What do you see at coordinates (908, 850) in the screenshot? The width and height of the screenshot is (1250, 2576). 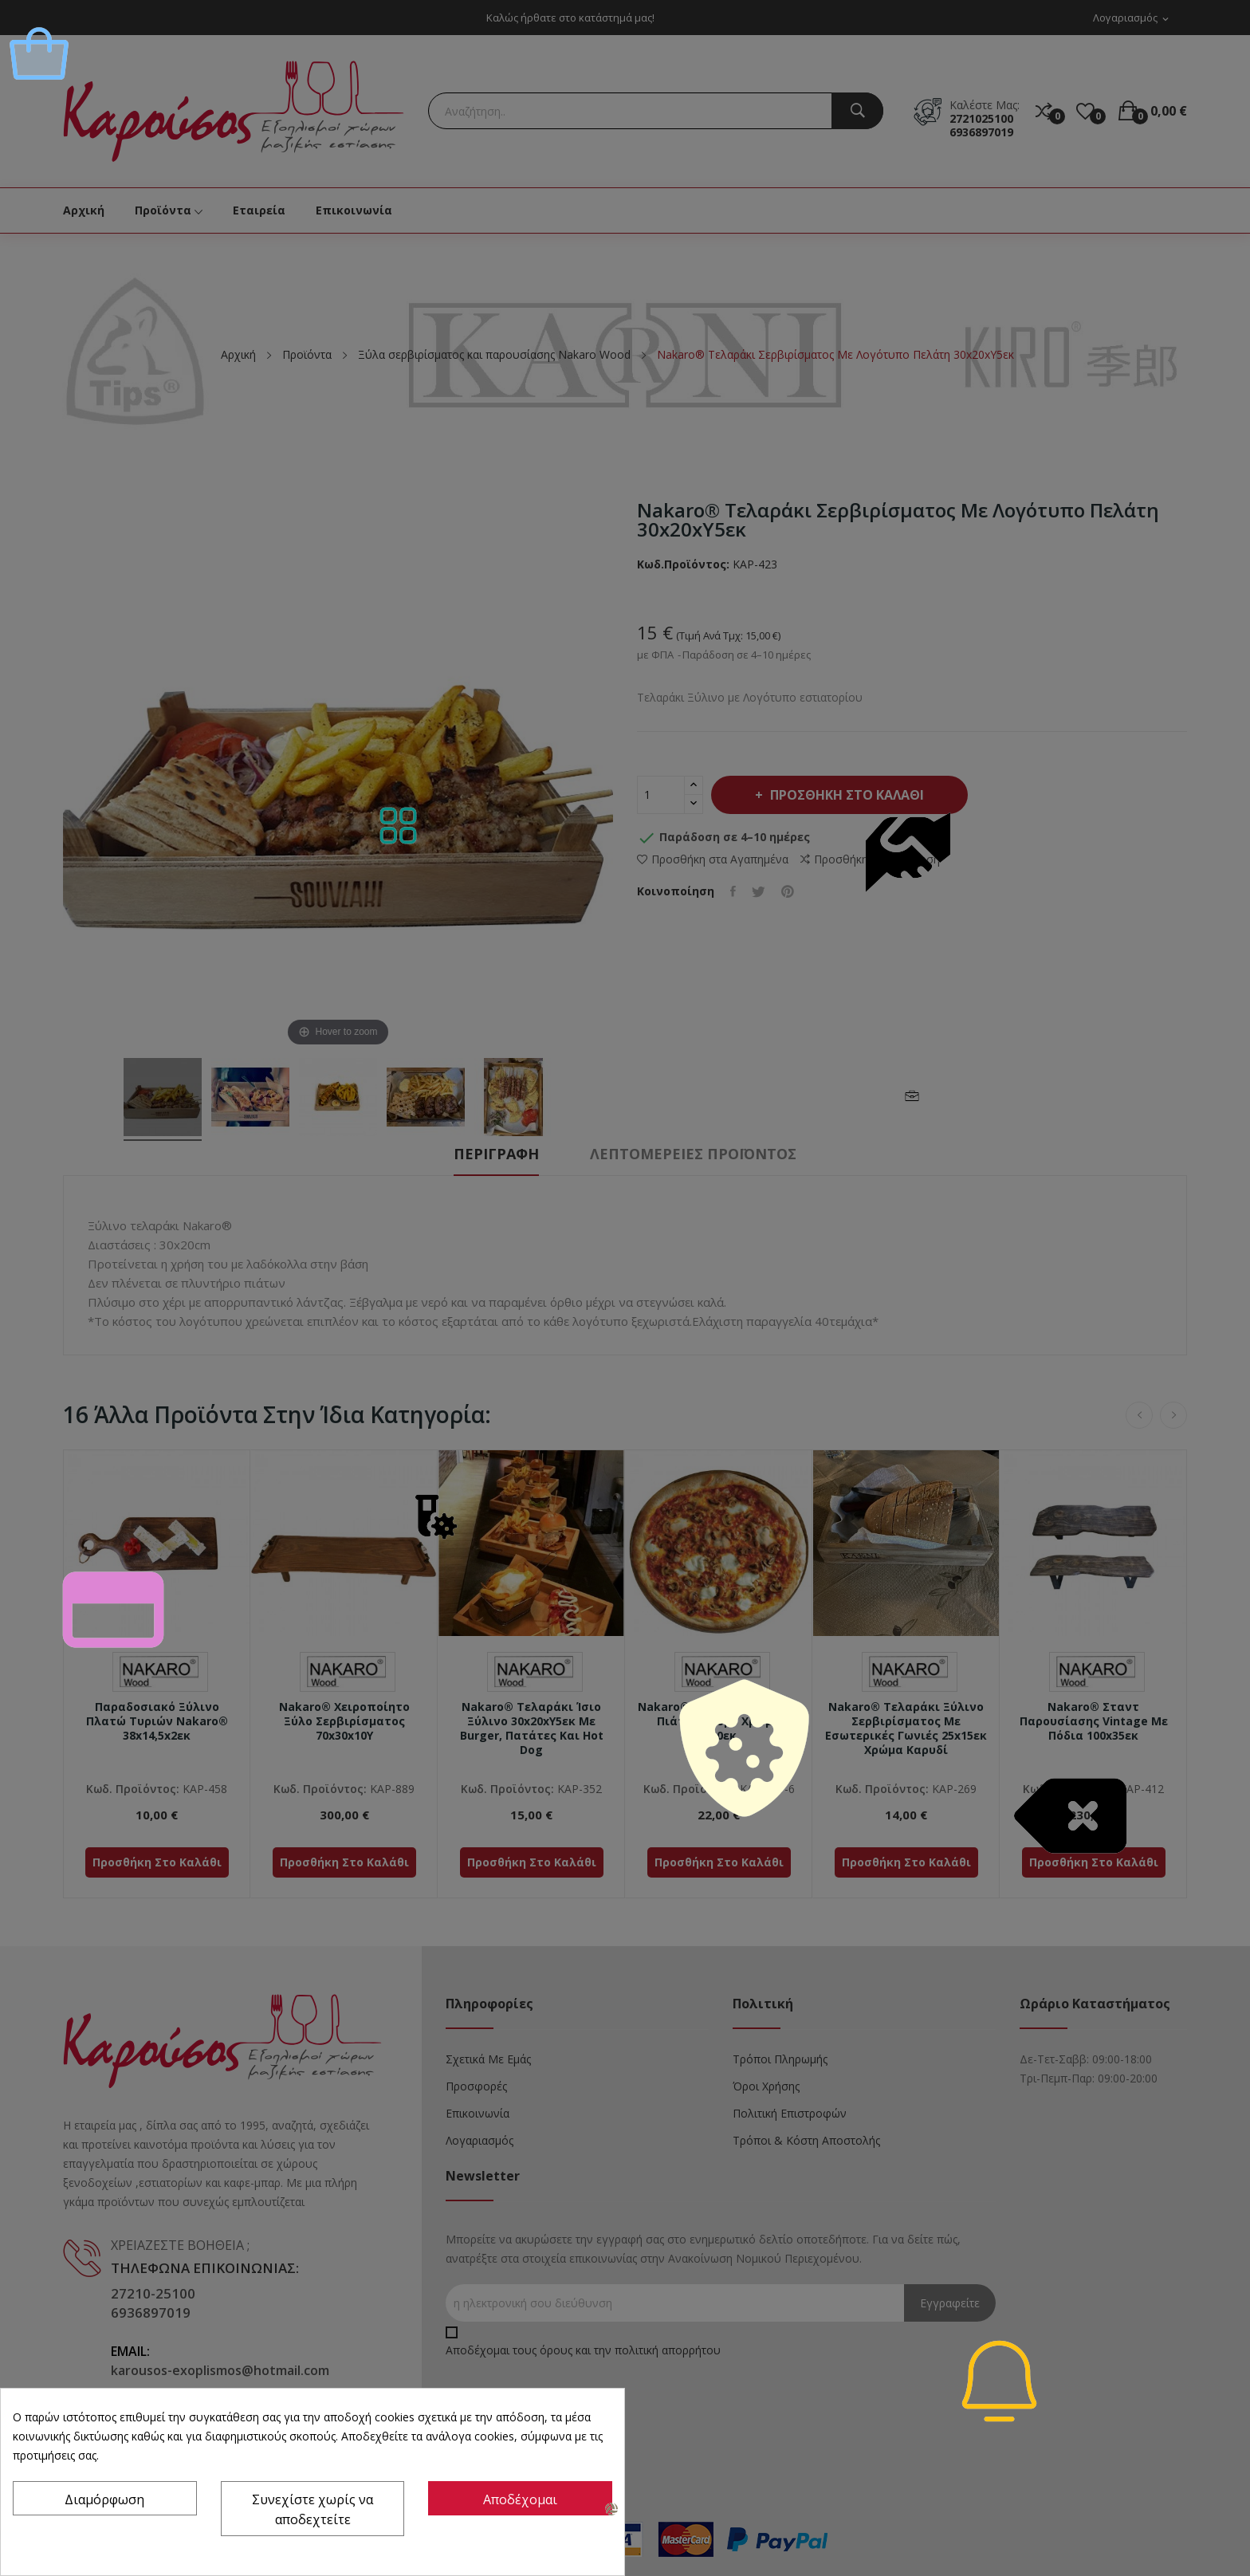 I see `access help or support resources` at bounding box center [908, 850].